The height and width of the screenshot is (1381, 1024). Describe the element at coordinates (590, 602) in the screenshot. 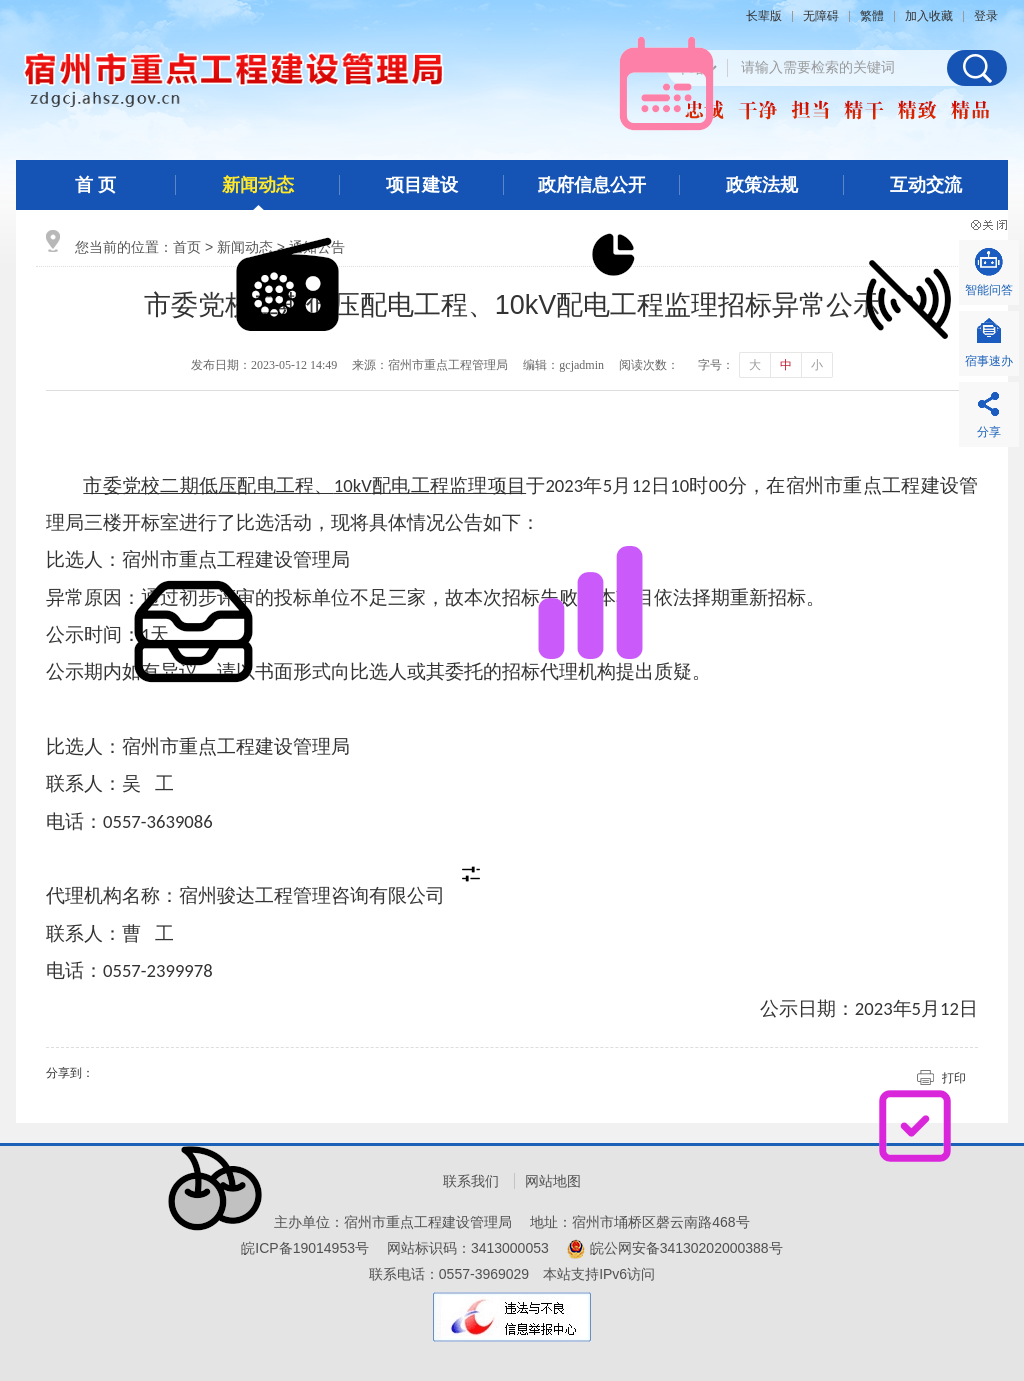

I see `view analytics or statistics` at that location.